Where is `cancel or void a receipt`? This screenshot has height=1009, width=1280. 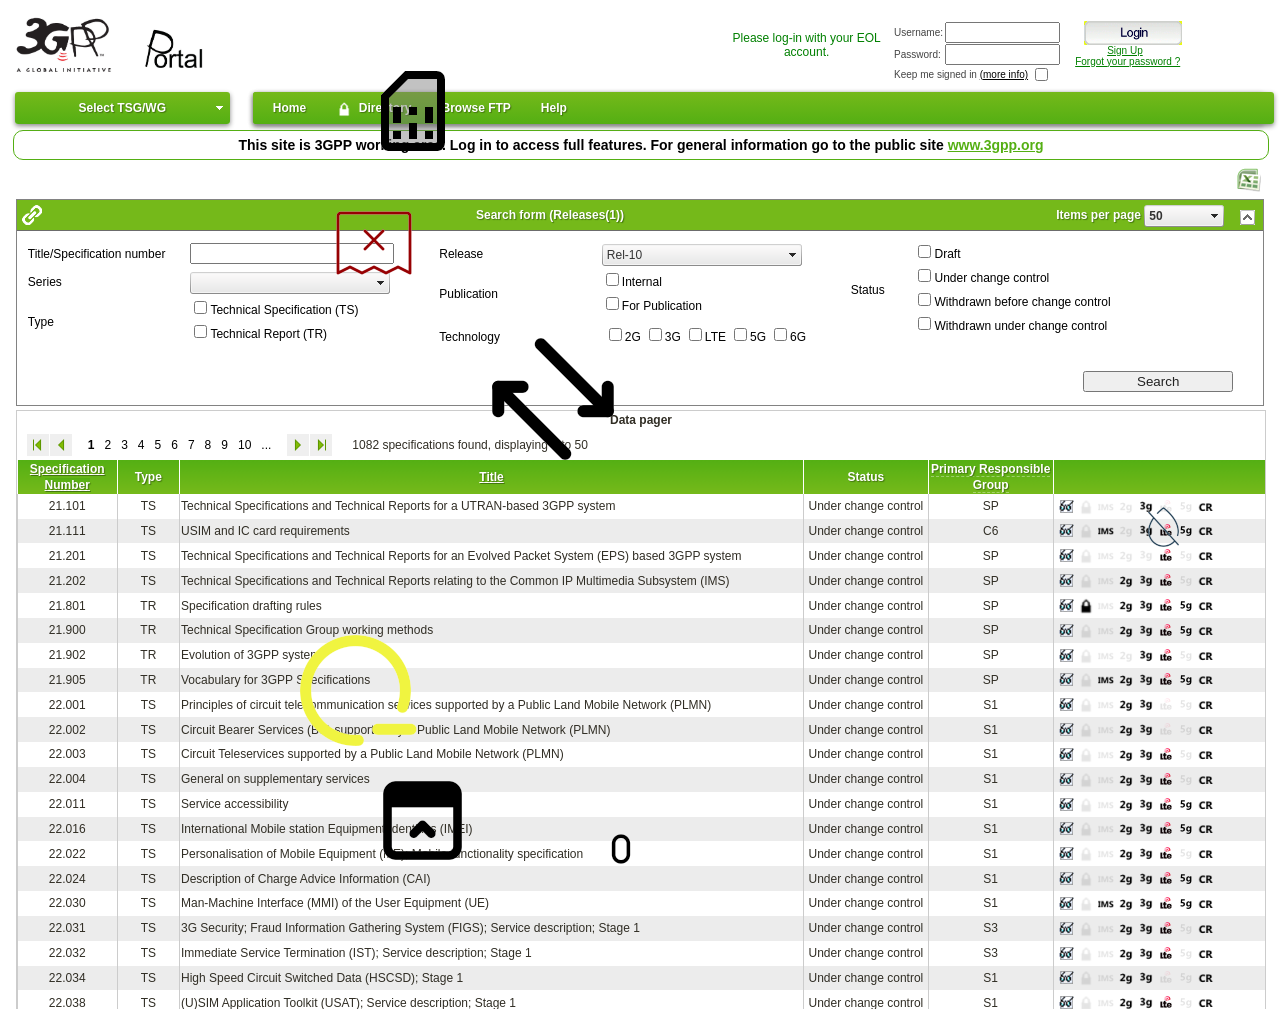 cancel or void a receipt is located at coordinates (374, 243).